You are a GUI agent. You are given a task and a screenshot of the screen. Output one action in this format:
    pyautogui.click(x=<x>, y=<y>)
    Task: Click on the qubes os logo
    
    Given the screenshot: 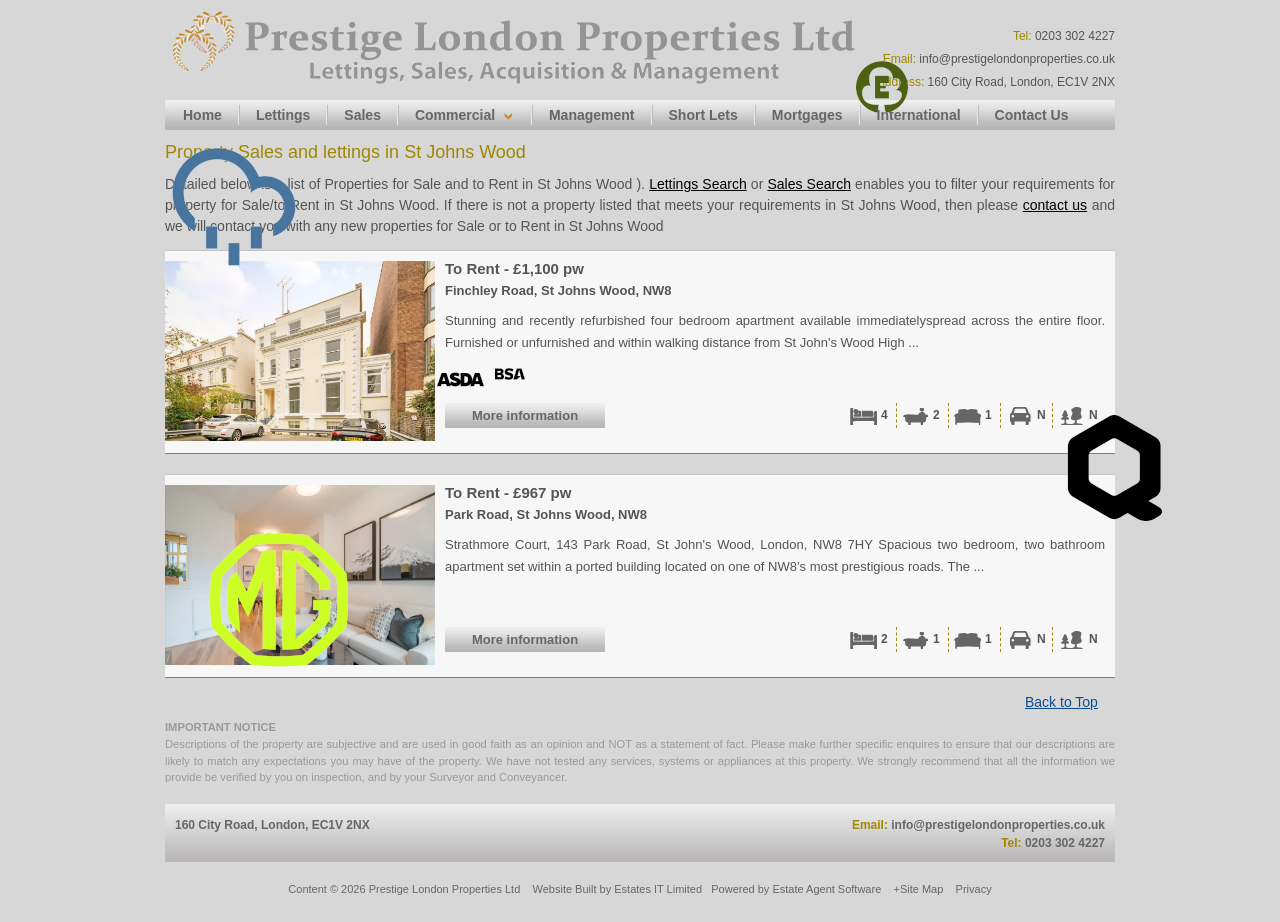 What is the action you would take?
    pyautogui.click(x=1115, y=468)
    